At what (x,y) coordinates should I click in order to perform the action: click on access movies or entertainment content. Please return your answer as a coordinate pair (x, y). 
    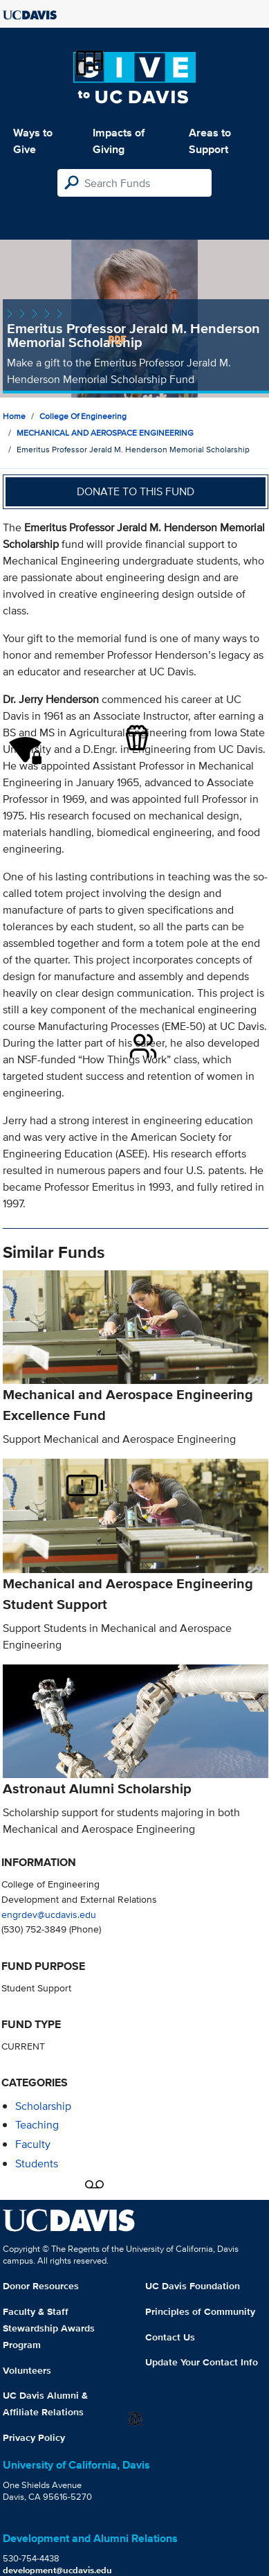
    Looking at the image, I should click on (137, 738).